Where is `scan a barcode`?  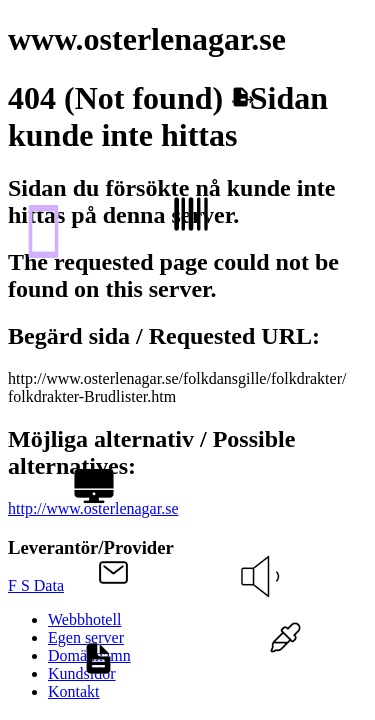 scan a barcode is located at coordinates (191, 214).